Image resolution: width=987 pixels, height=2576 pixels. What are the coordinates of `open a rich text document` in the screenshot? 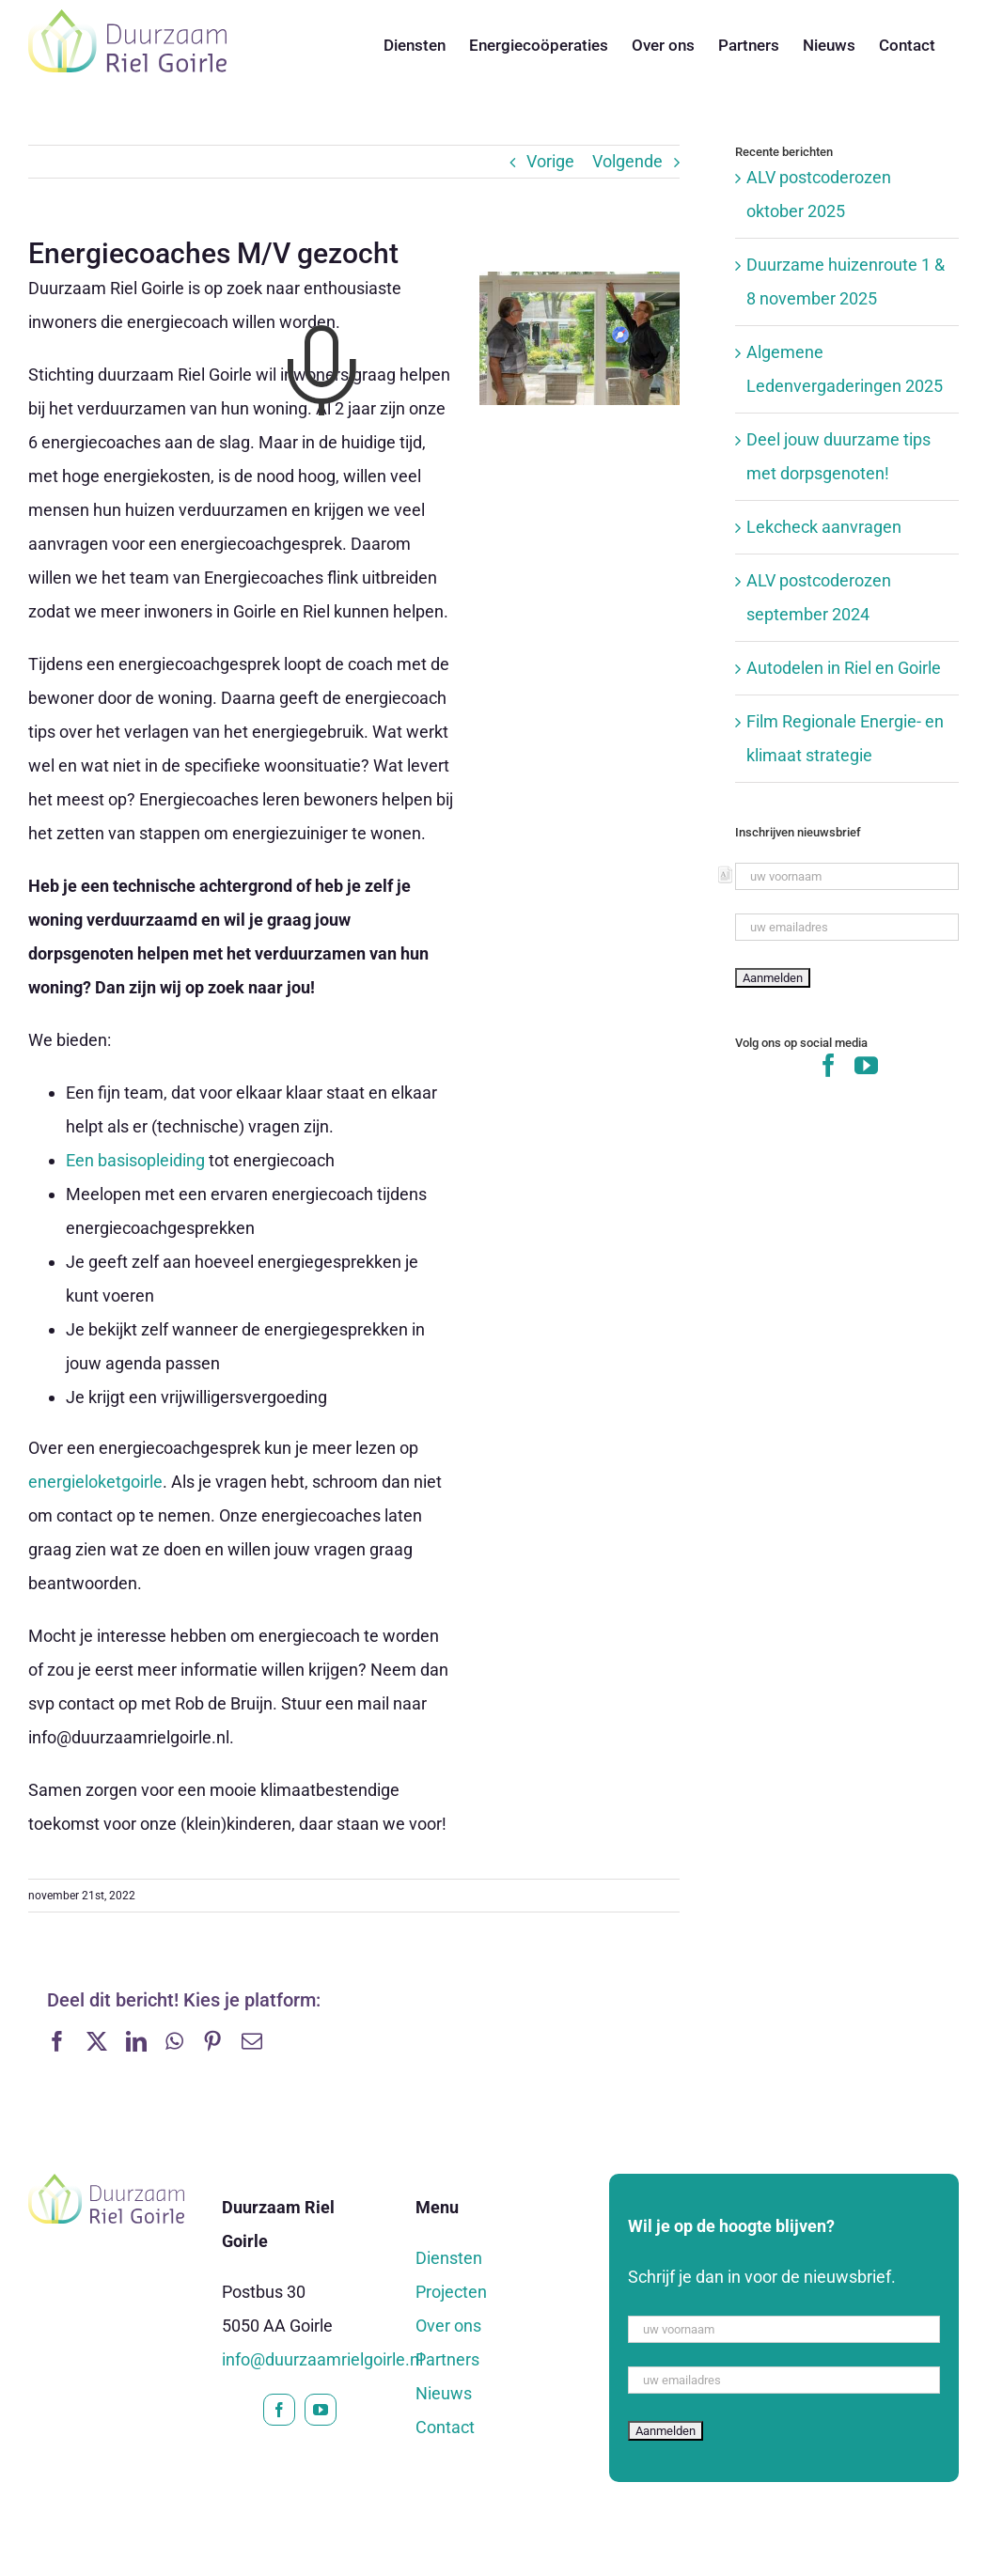 It's located at (725, 874).